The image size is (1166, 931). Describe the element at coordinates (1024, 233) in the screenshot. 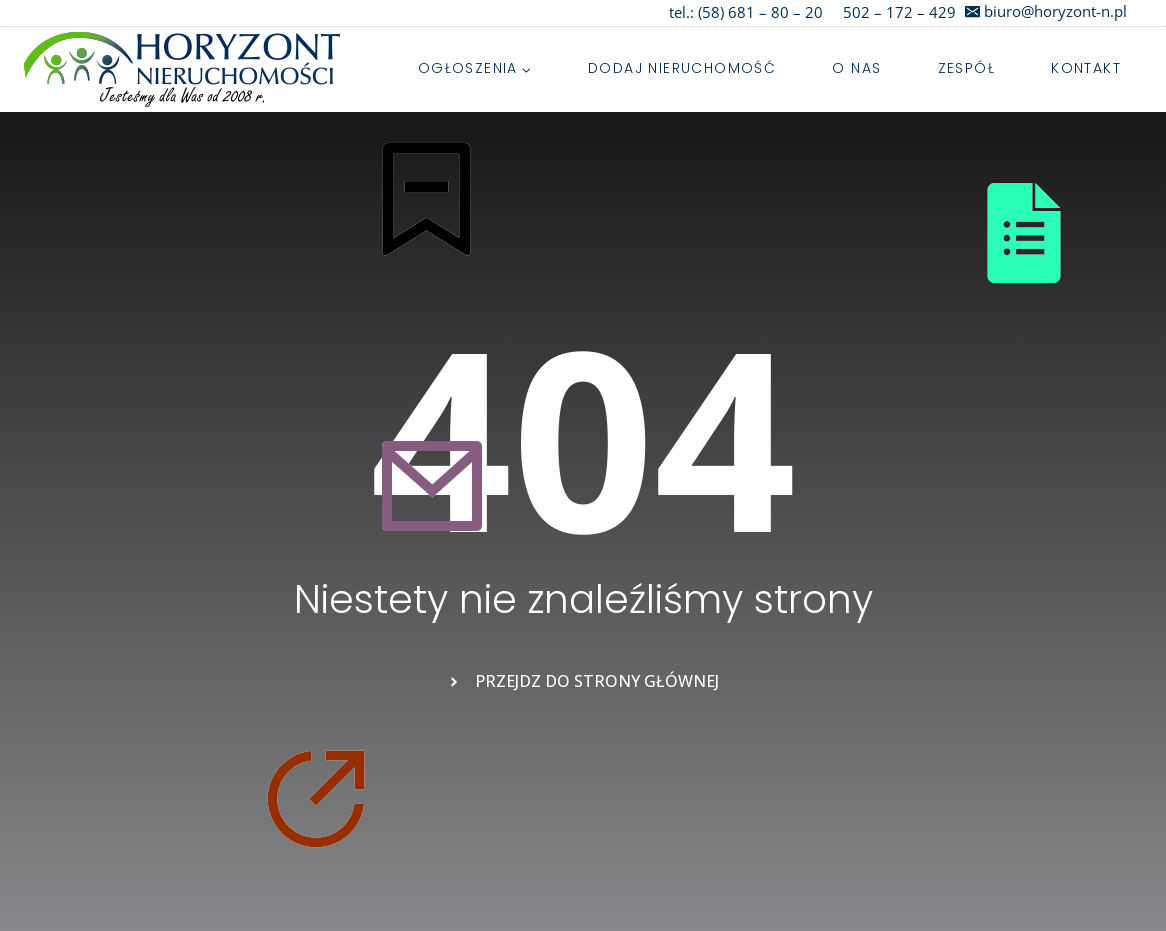

I see `open Google Forms` at that location.